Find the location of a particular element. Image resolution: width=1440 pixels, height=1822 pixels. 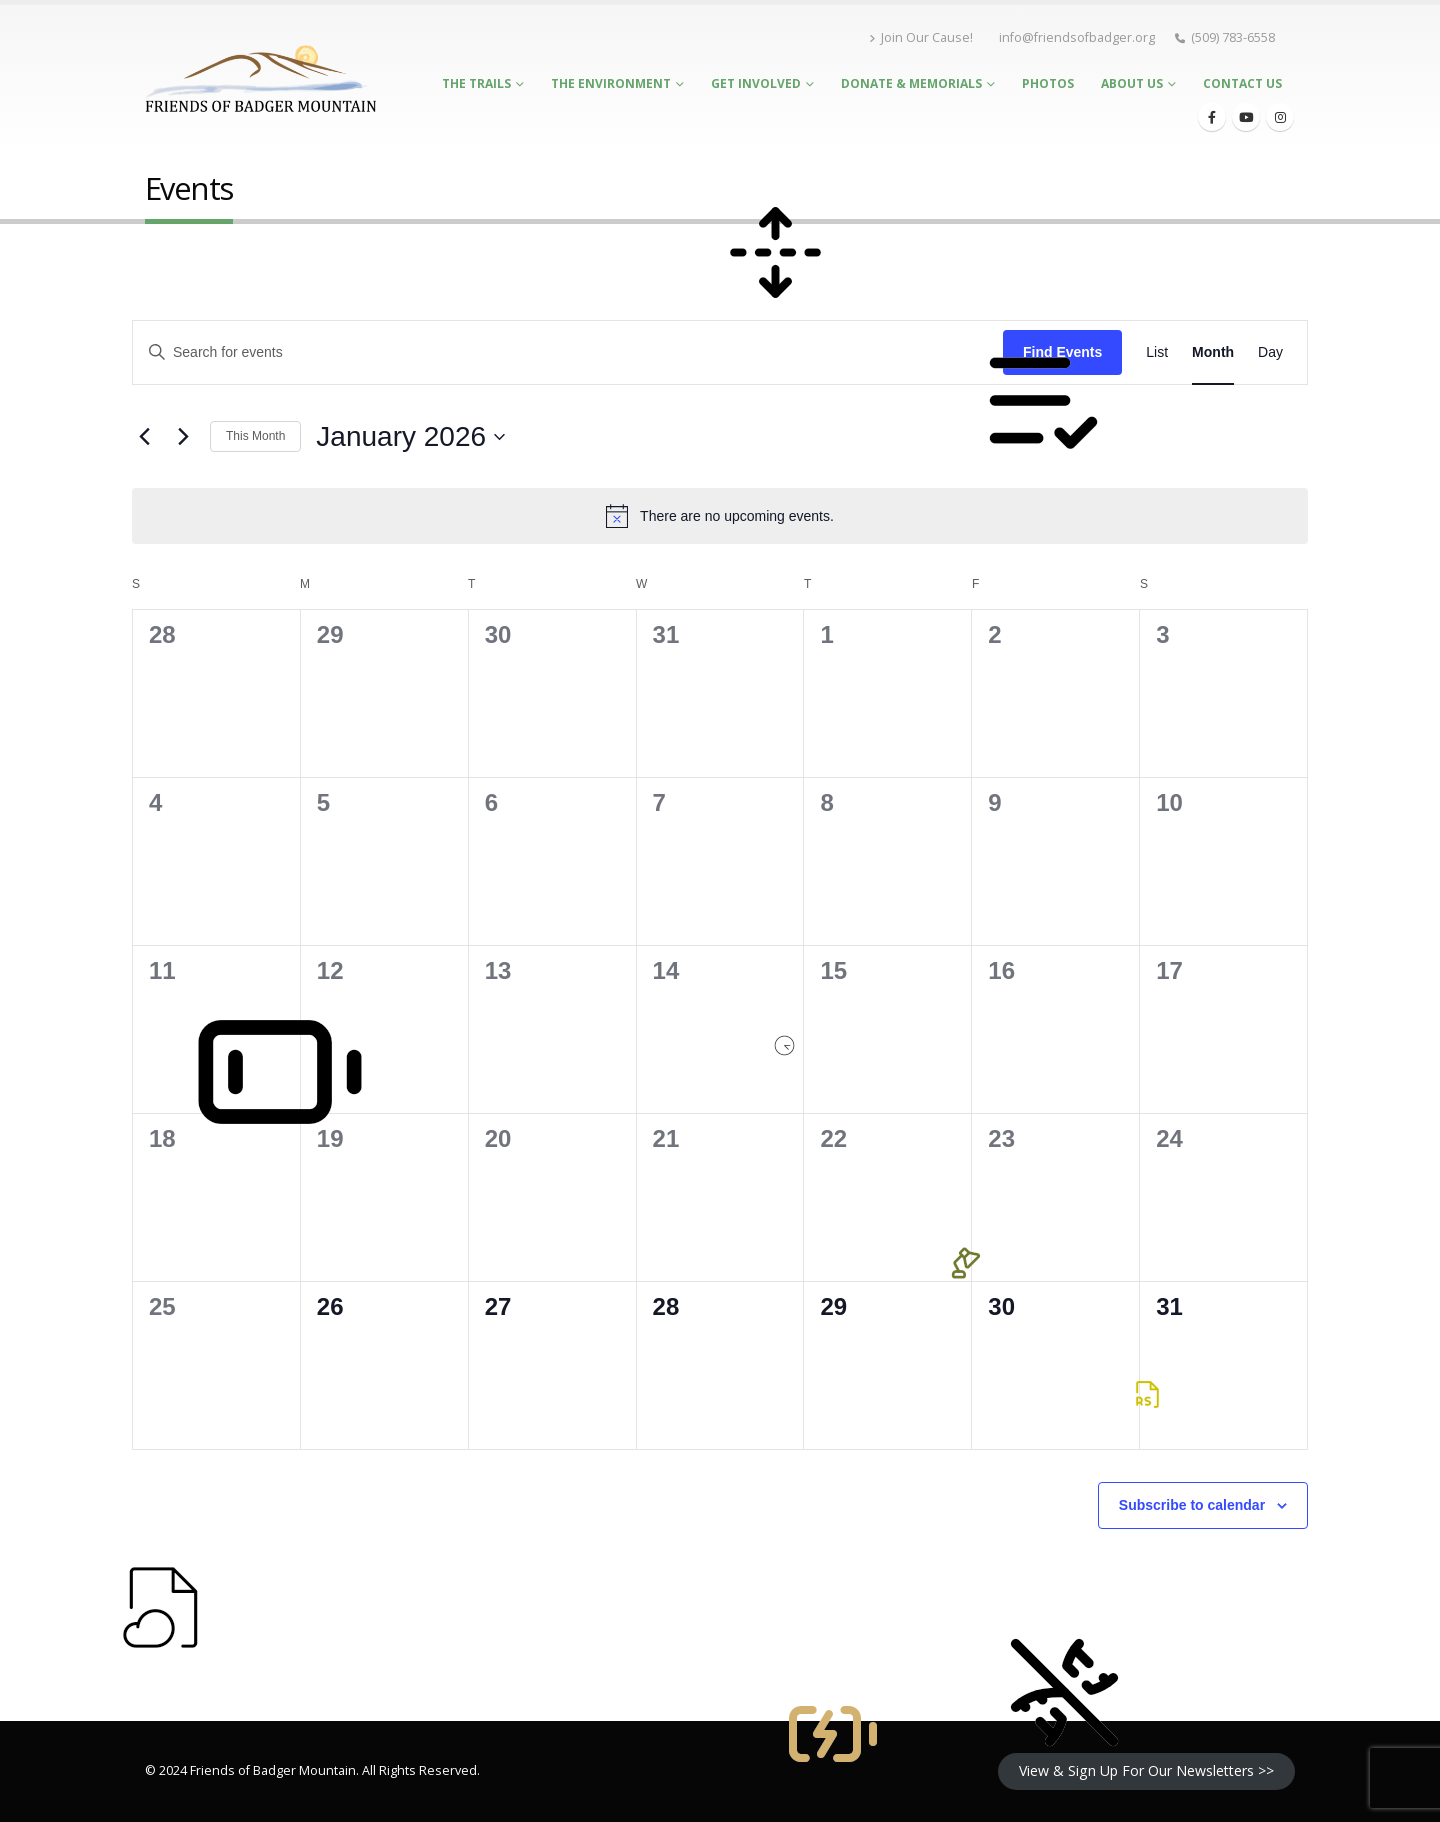

a Rust source code file is located at coordinates (1147, 1394).